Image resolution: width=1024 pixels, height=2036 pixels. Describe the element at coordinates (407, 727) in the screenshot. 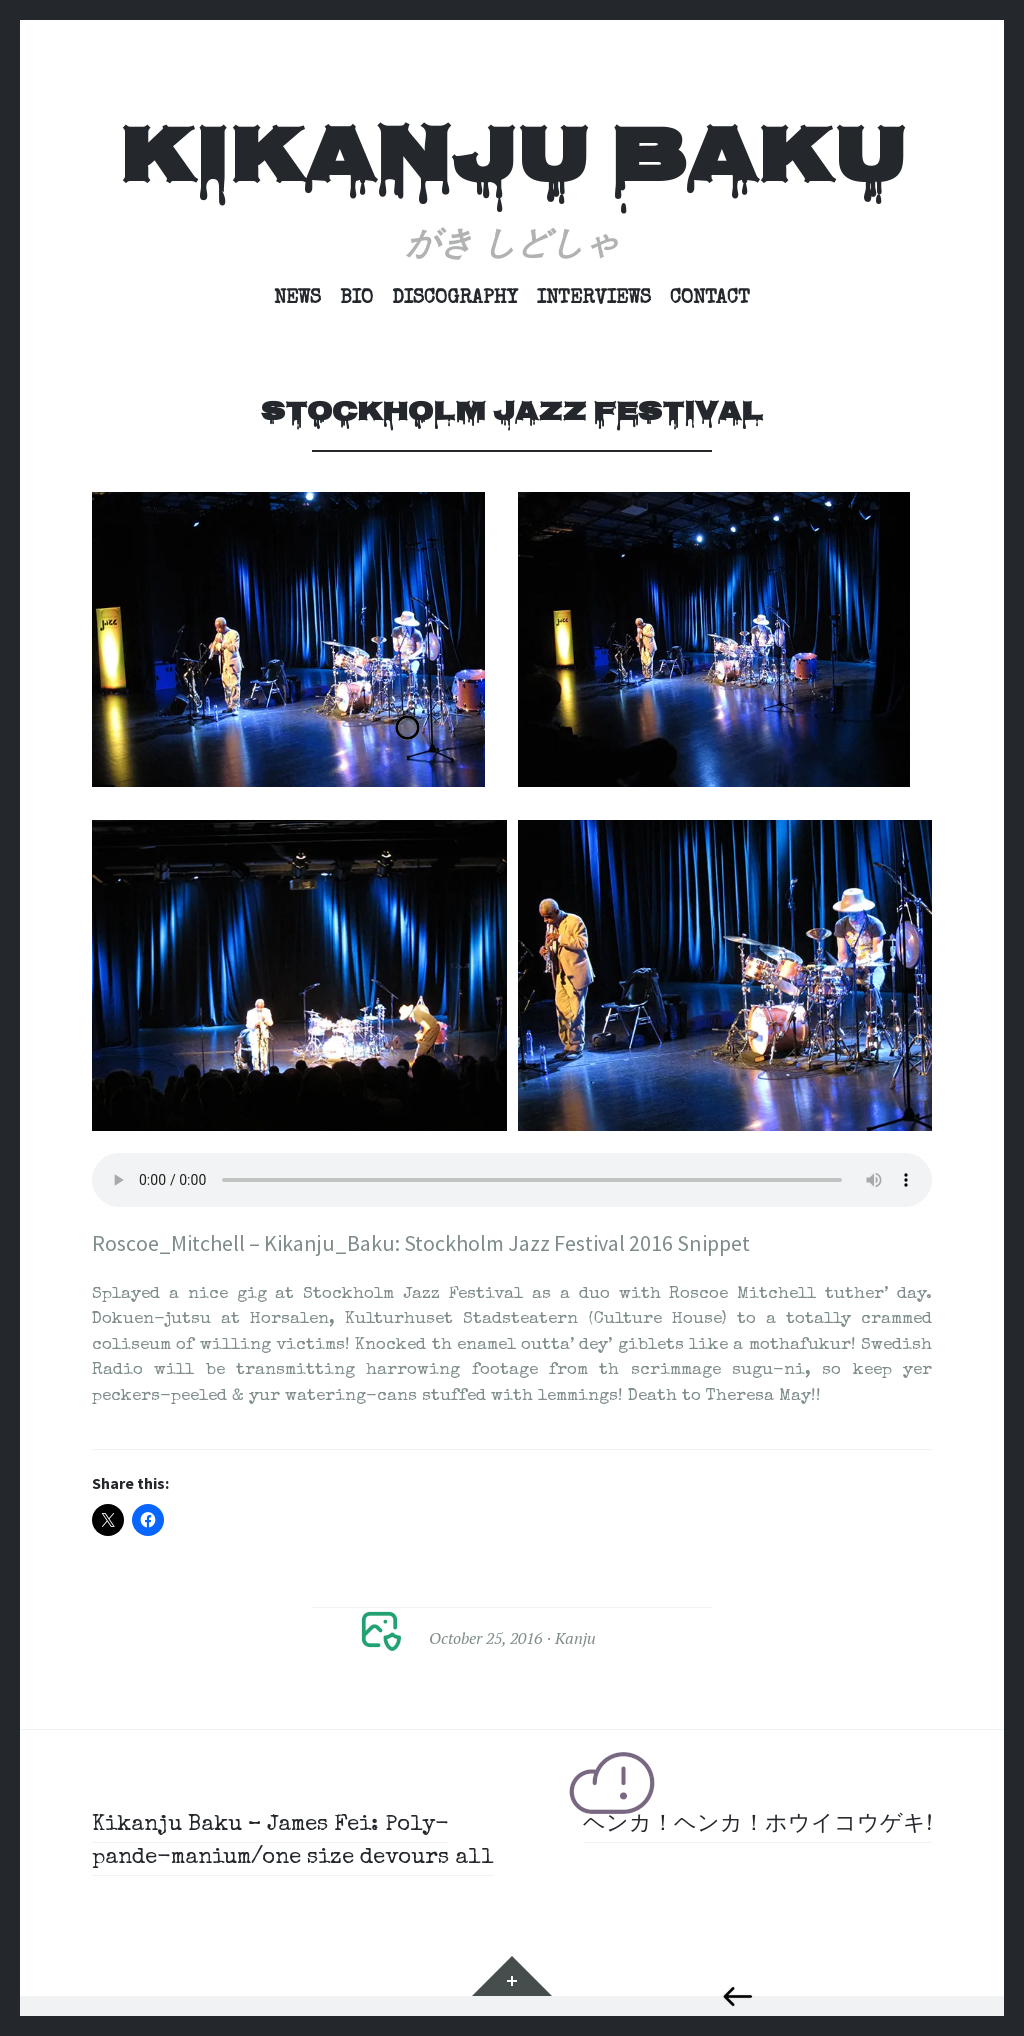

I see `indicates recording is available or ready` at that location.